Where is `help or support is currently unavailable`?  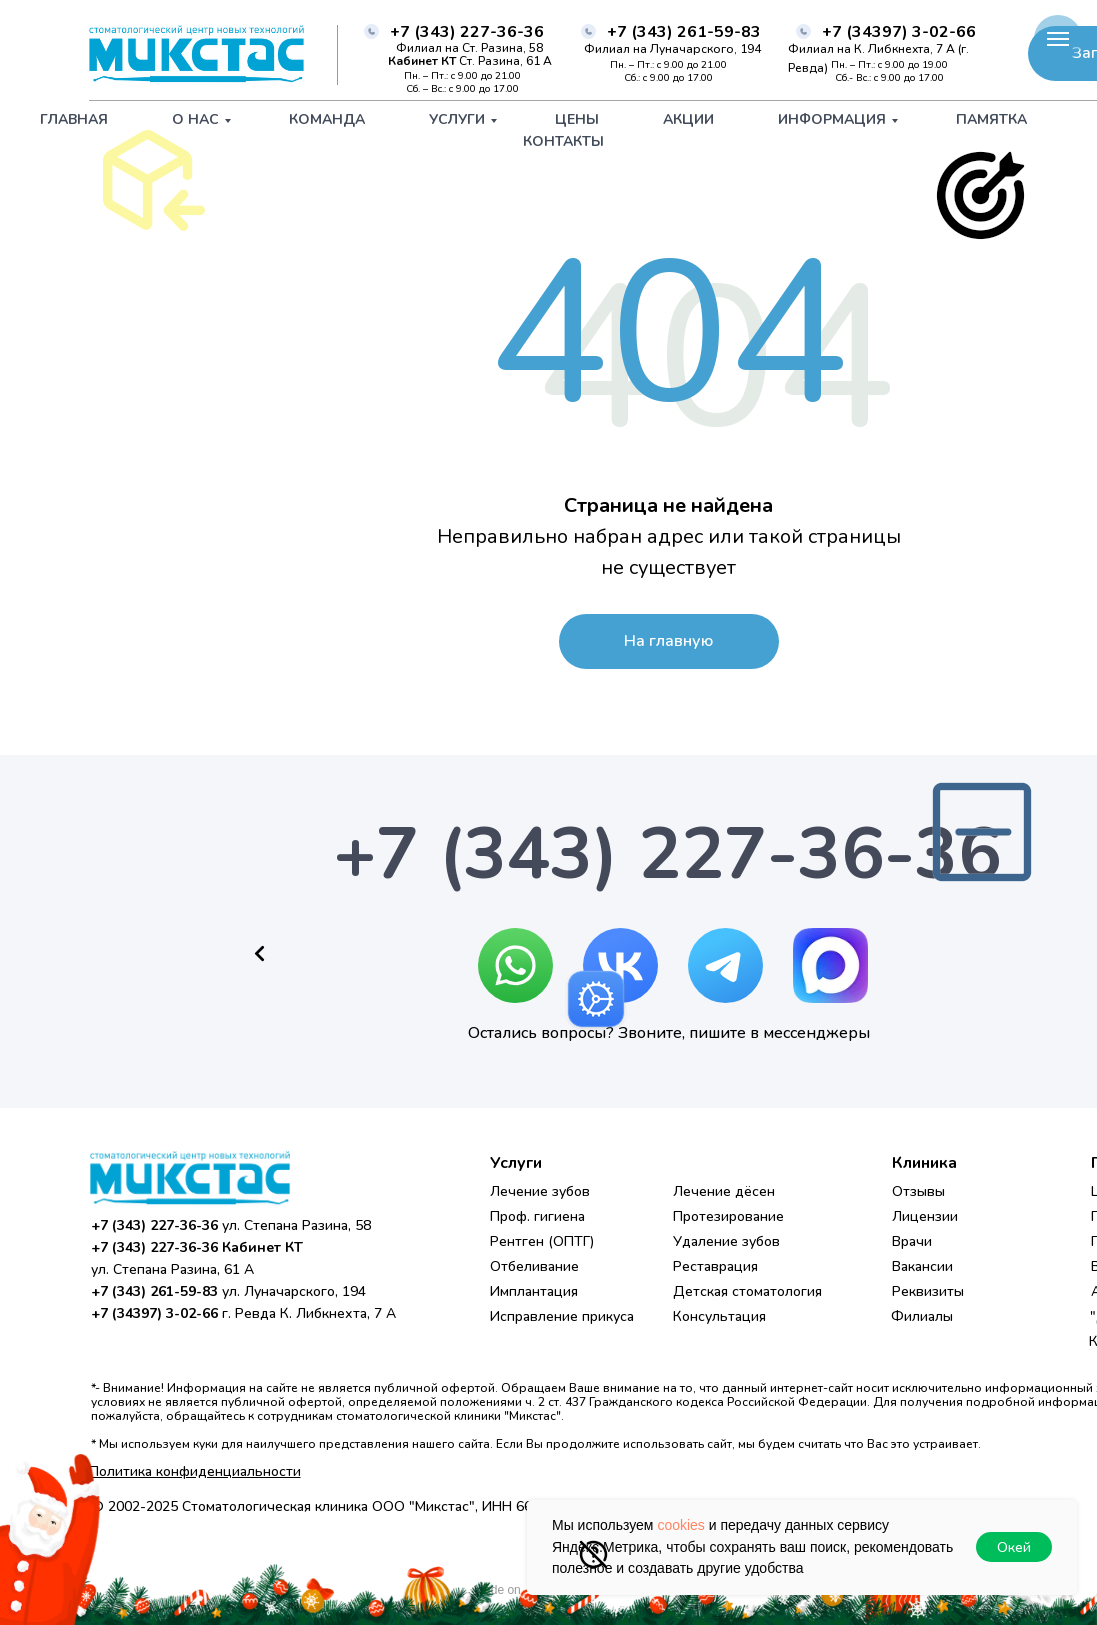
help or support is currently unavailable is located at coordinates (593, 1554).